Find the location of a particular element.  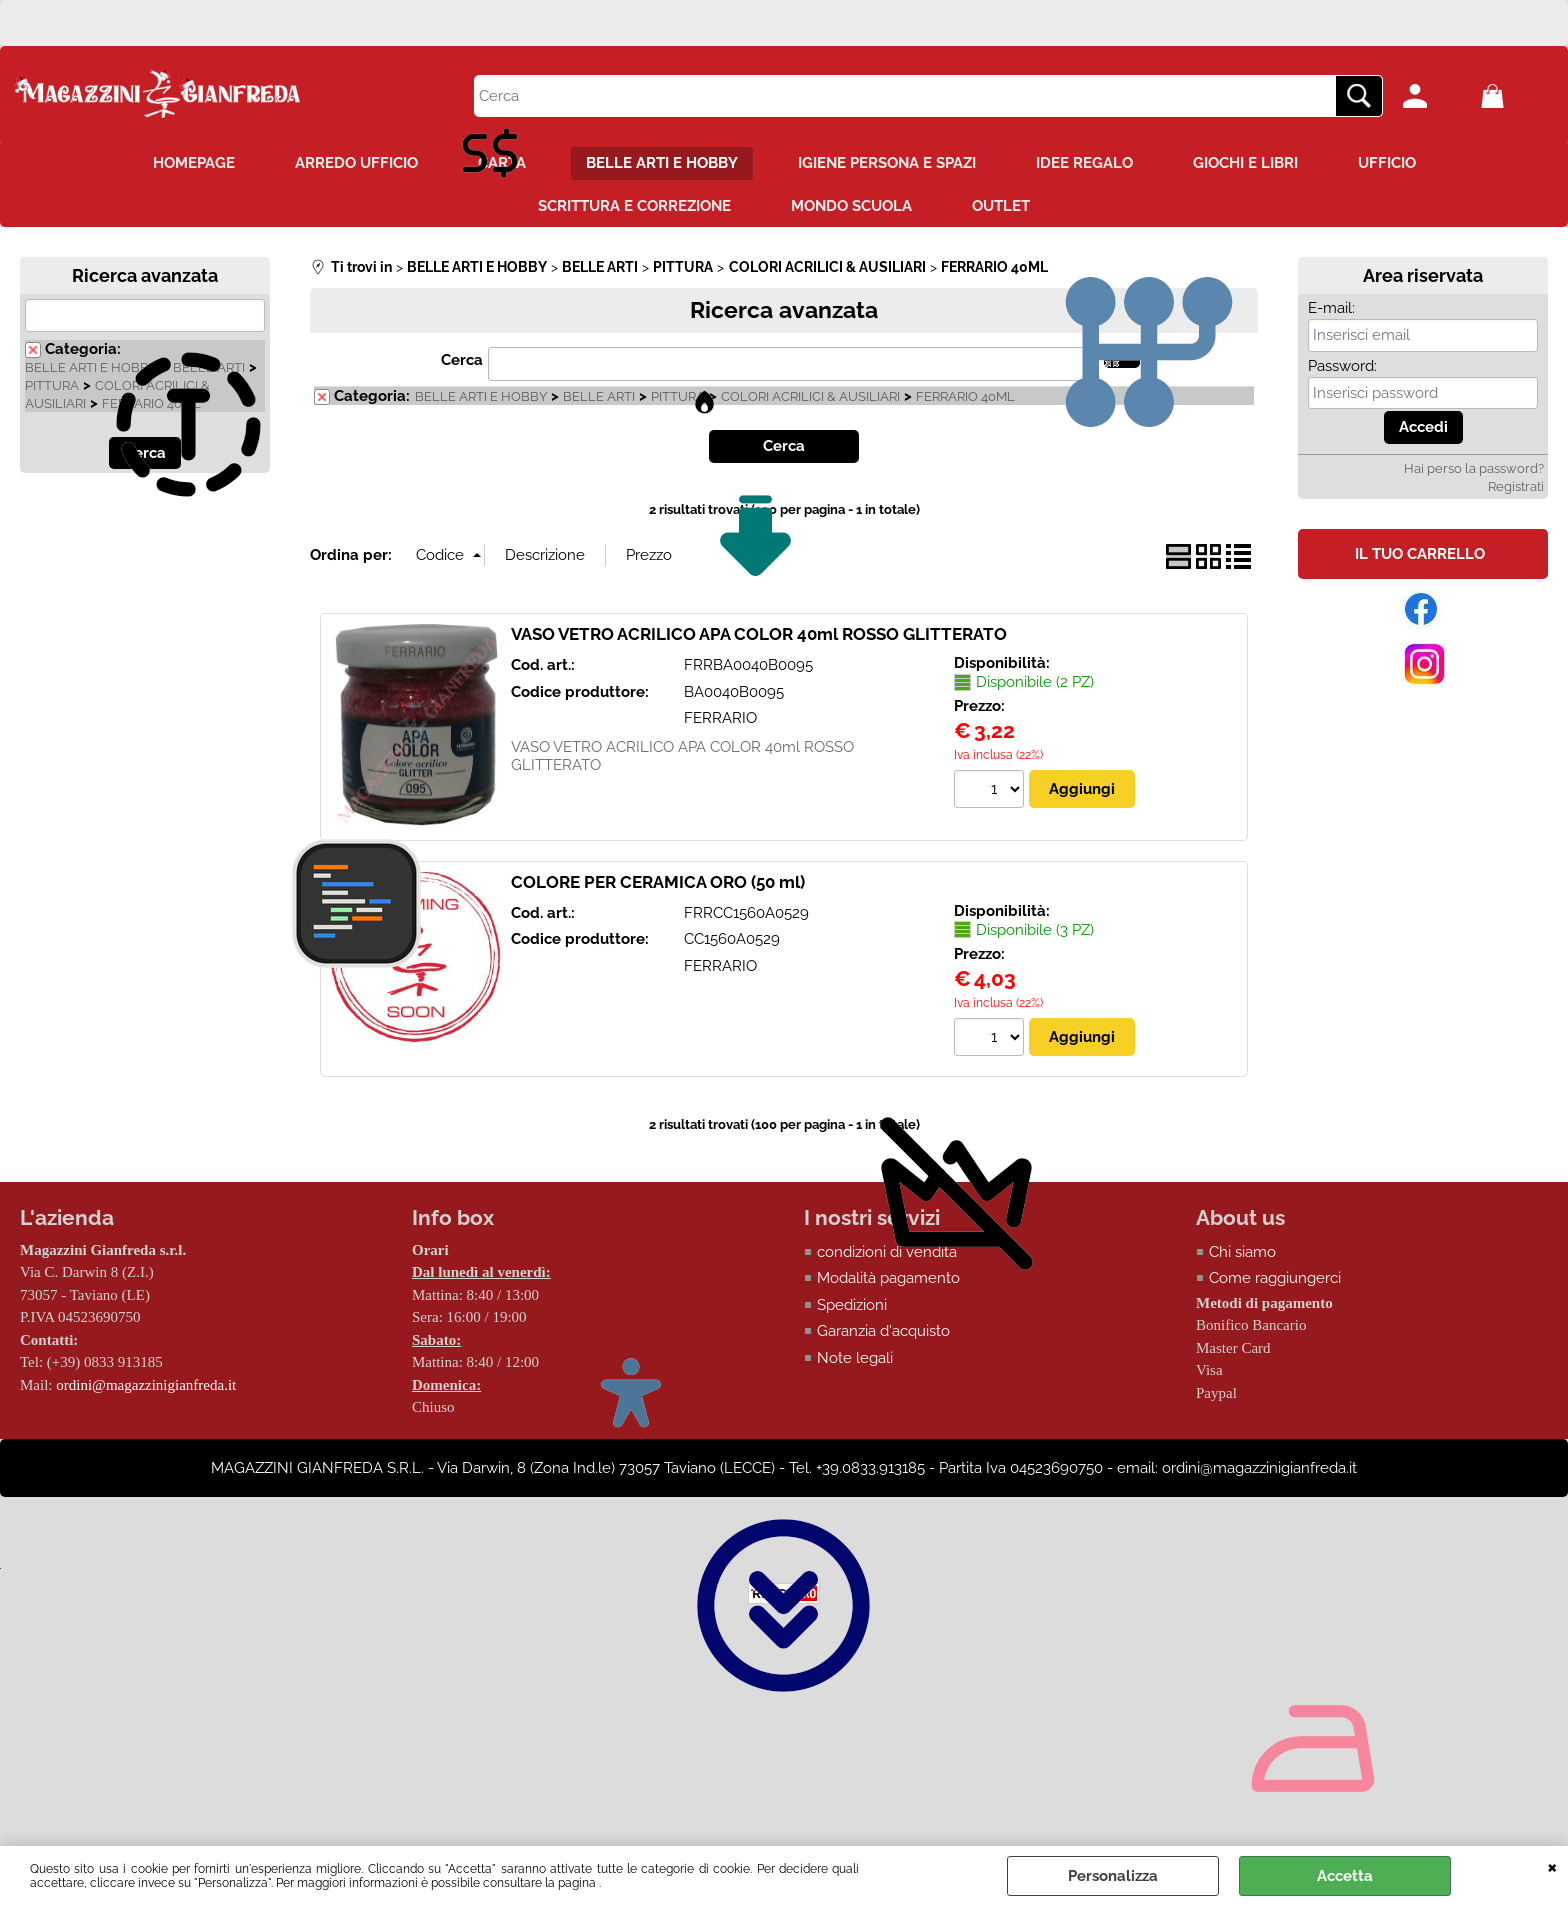

indicates text formatting or typography options is located at coordinates (188, 424).